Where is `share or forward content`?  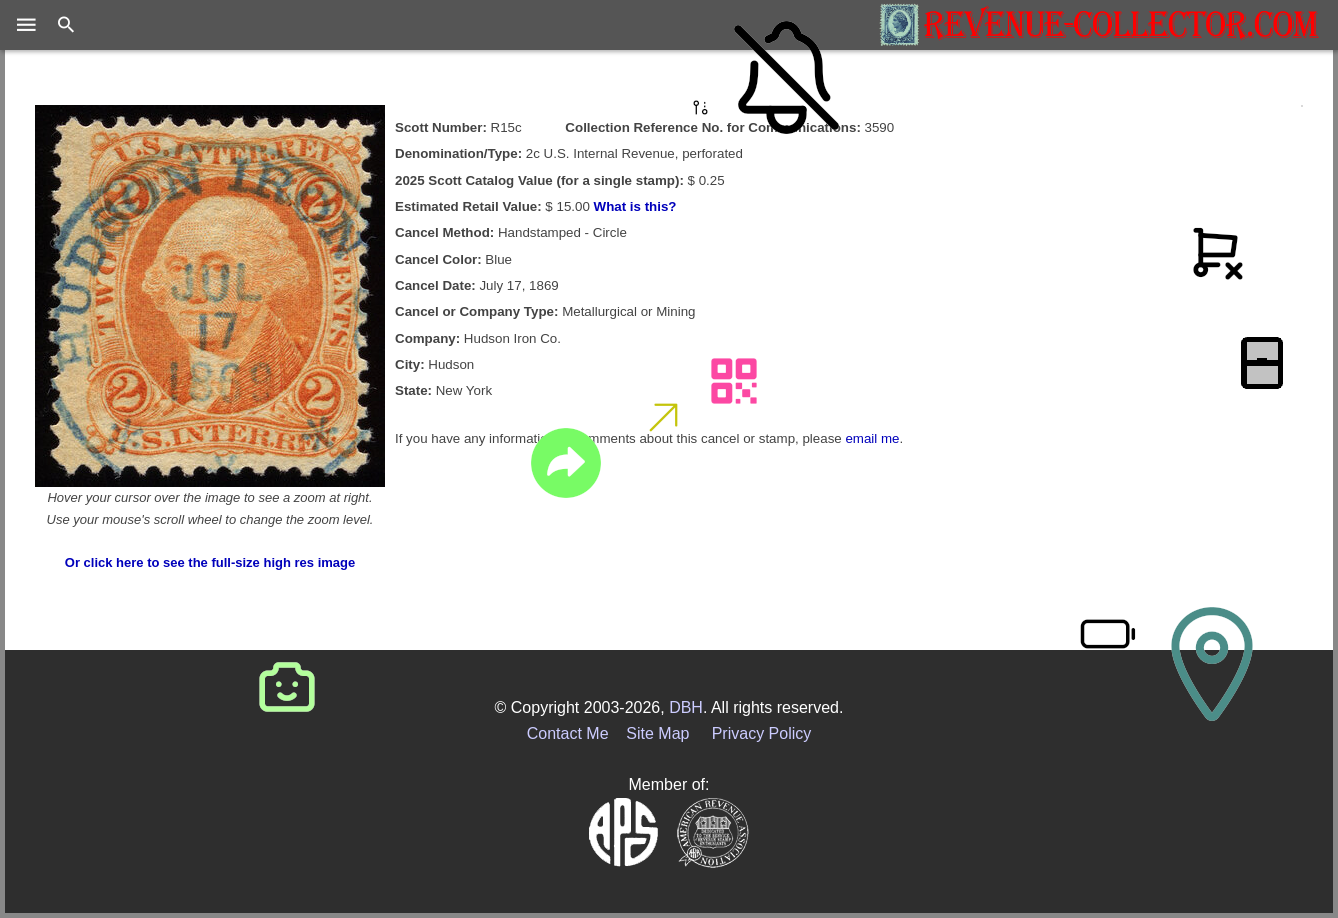 share or forward content is located at coordinates (566, 463).